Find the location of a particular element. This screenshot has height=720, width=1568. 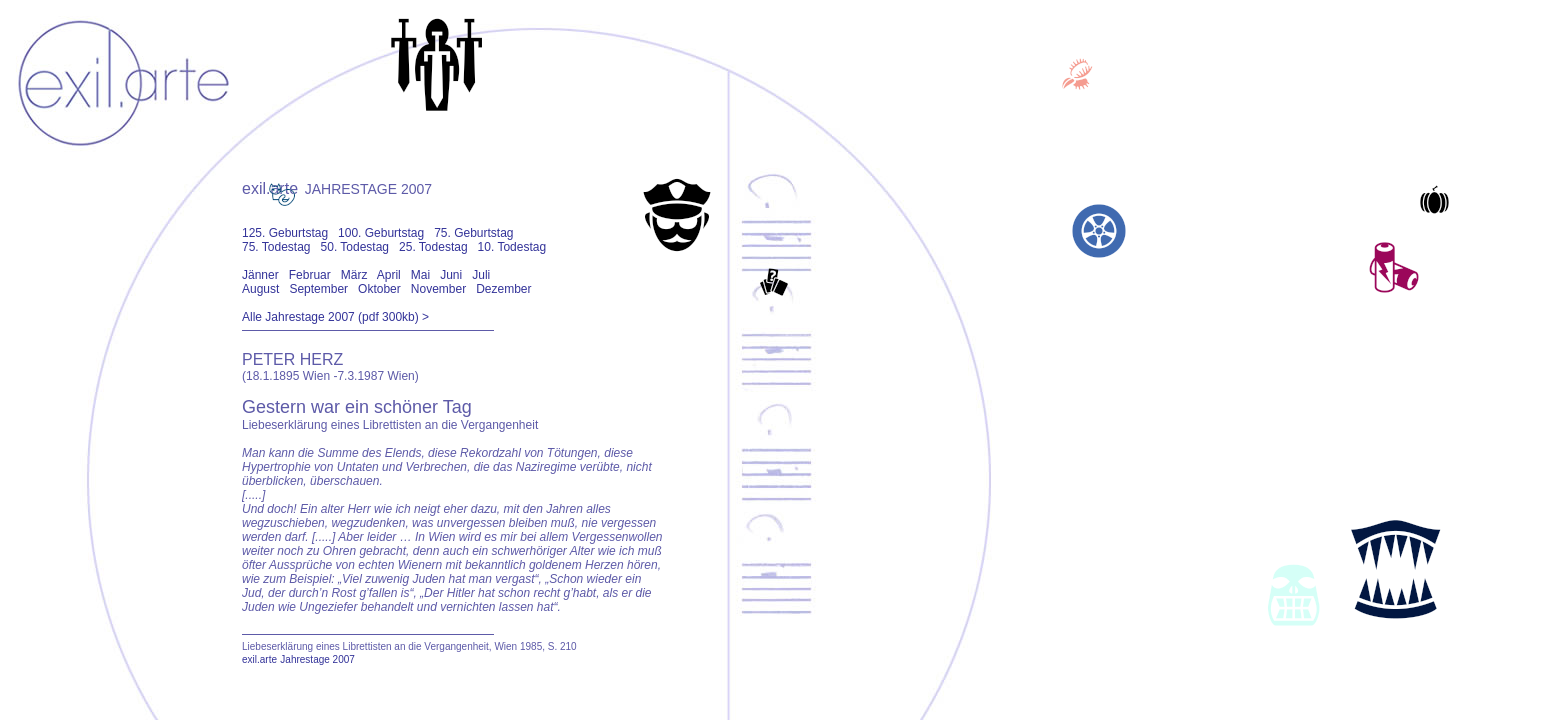

select a totem or tribal-themed game element is located at coordinates (1294, 595).